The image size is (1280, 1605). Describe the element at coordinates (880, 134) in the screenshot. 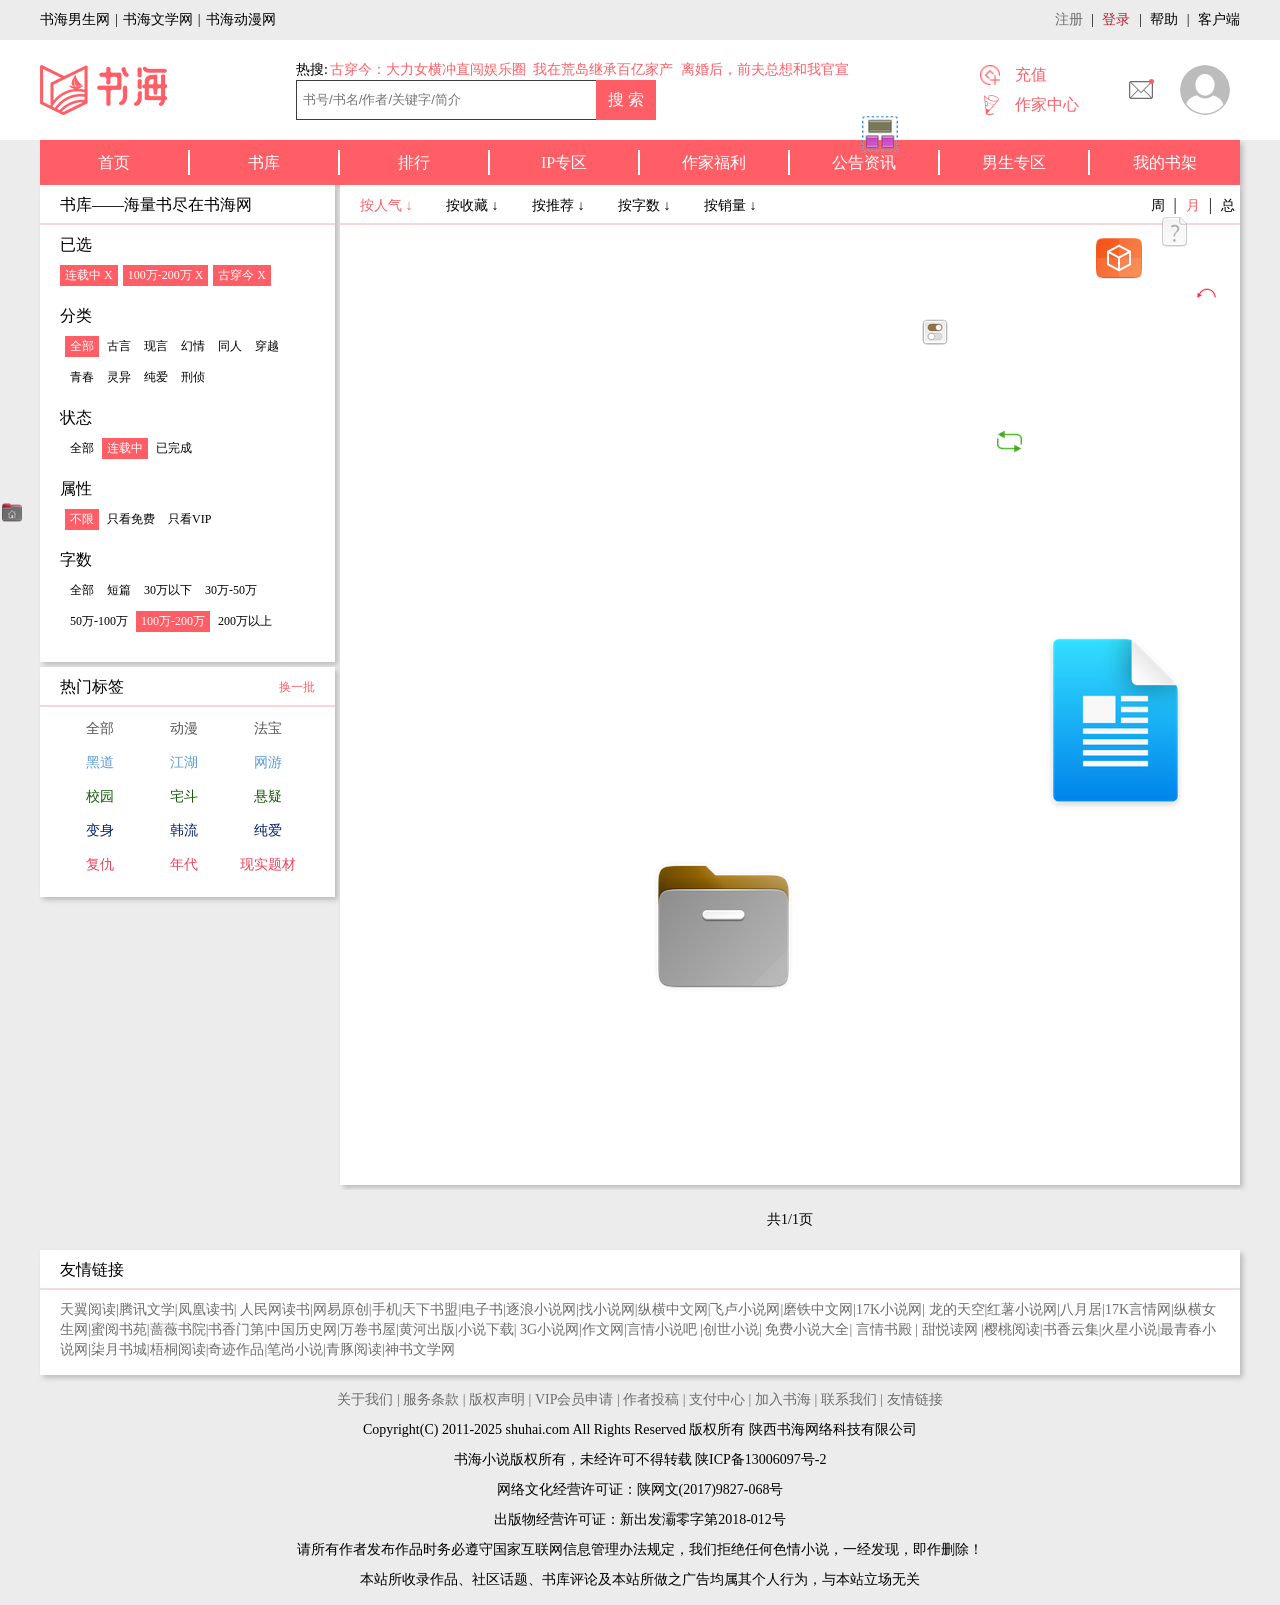

I see `select all items in the current view` at that location.